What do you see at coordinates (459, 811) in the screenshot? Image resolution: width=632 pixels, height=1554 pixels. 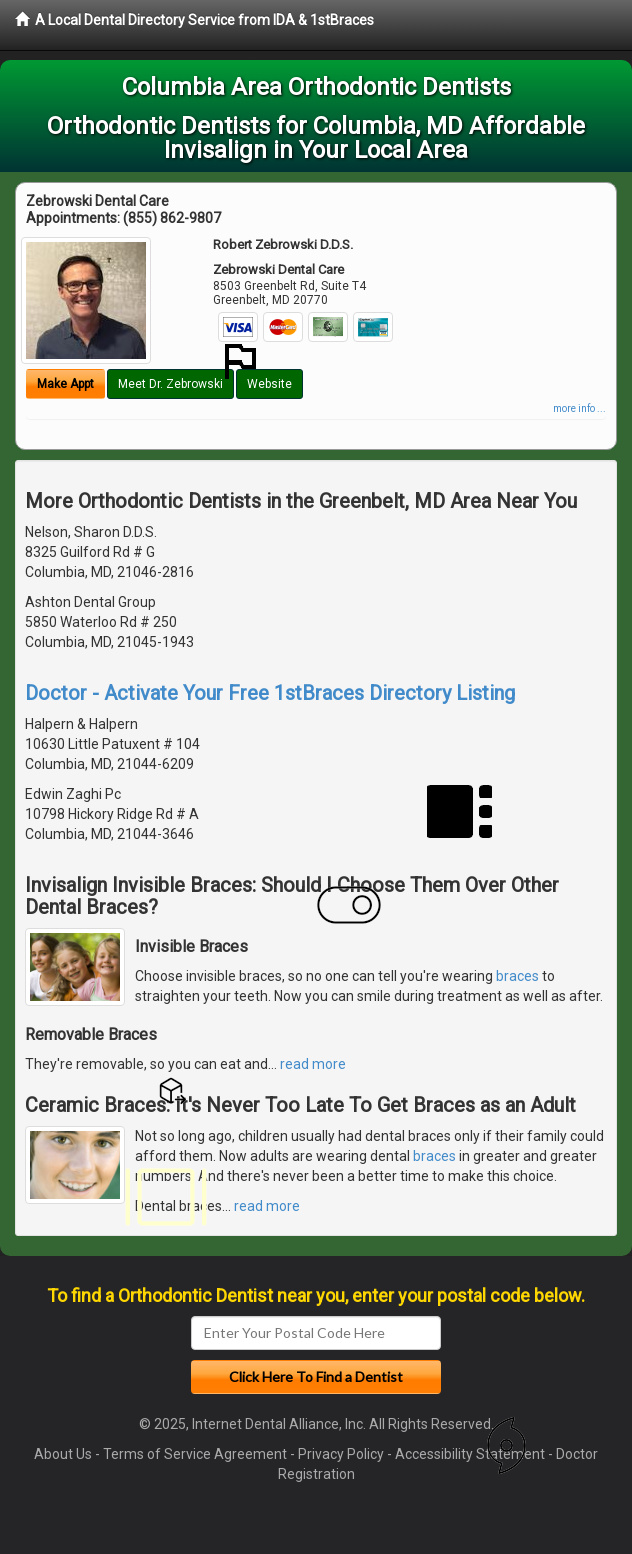 I see `toggle sidebar panel visibility` at bounding box center [459, 811].